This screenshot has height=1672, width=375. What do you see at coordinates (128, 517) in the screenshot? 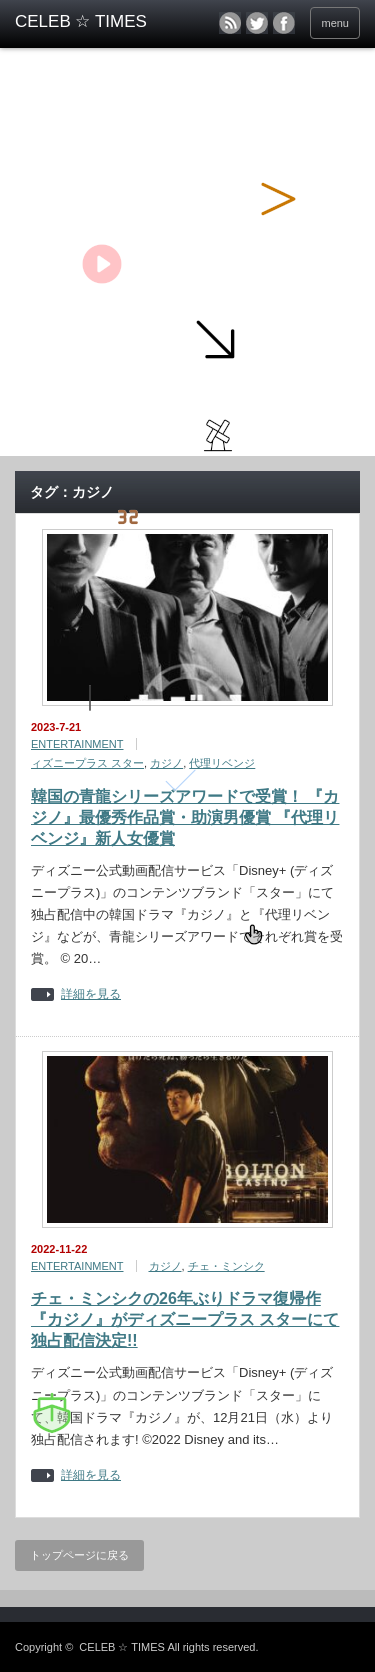
I see `indicates item number or position 32 in a list` at bounding box center [128, 517].